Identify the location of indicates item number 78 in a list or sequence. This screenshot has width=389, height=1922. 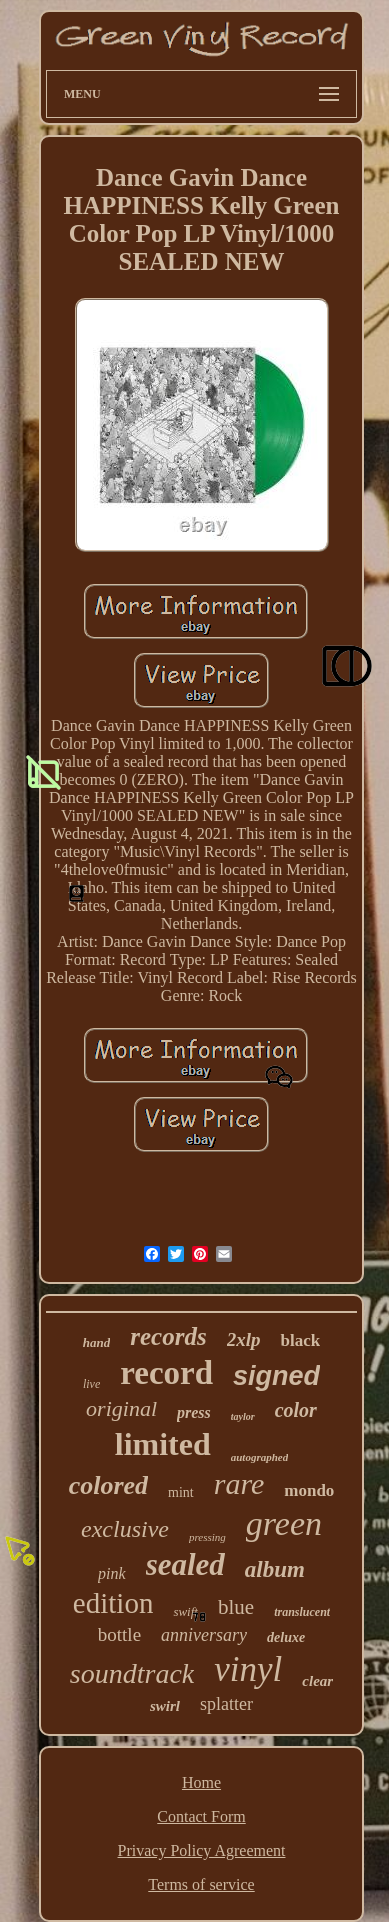
(199, 1617).